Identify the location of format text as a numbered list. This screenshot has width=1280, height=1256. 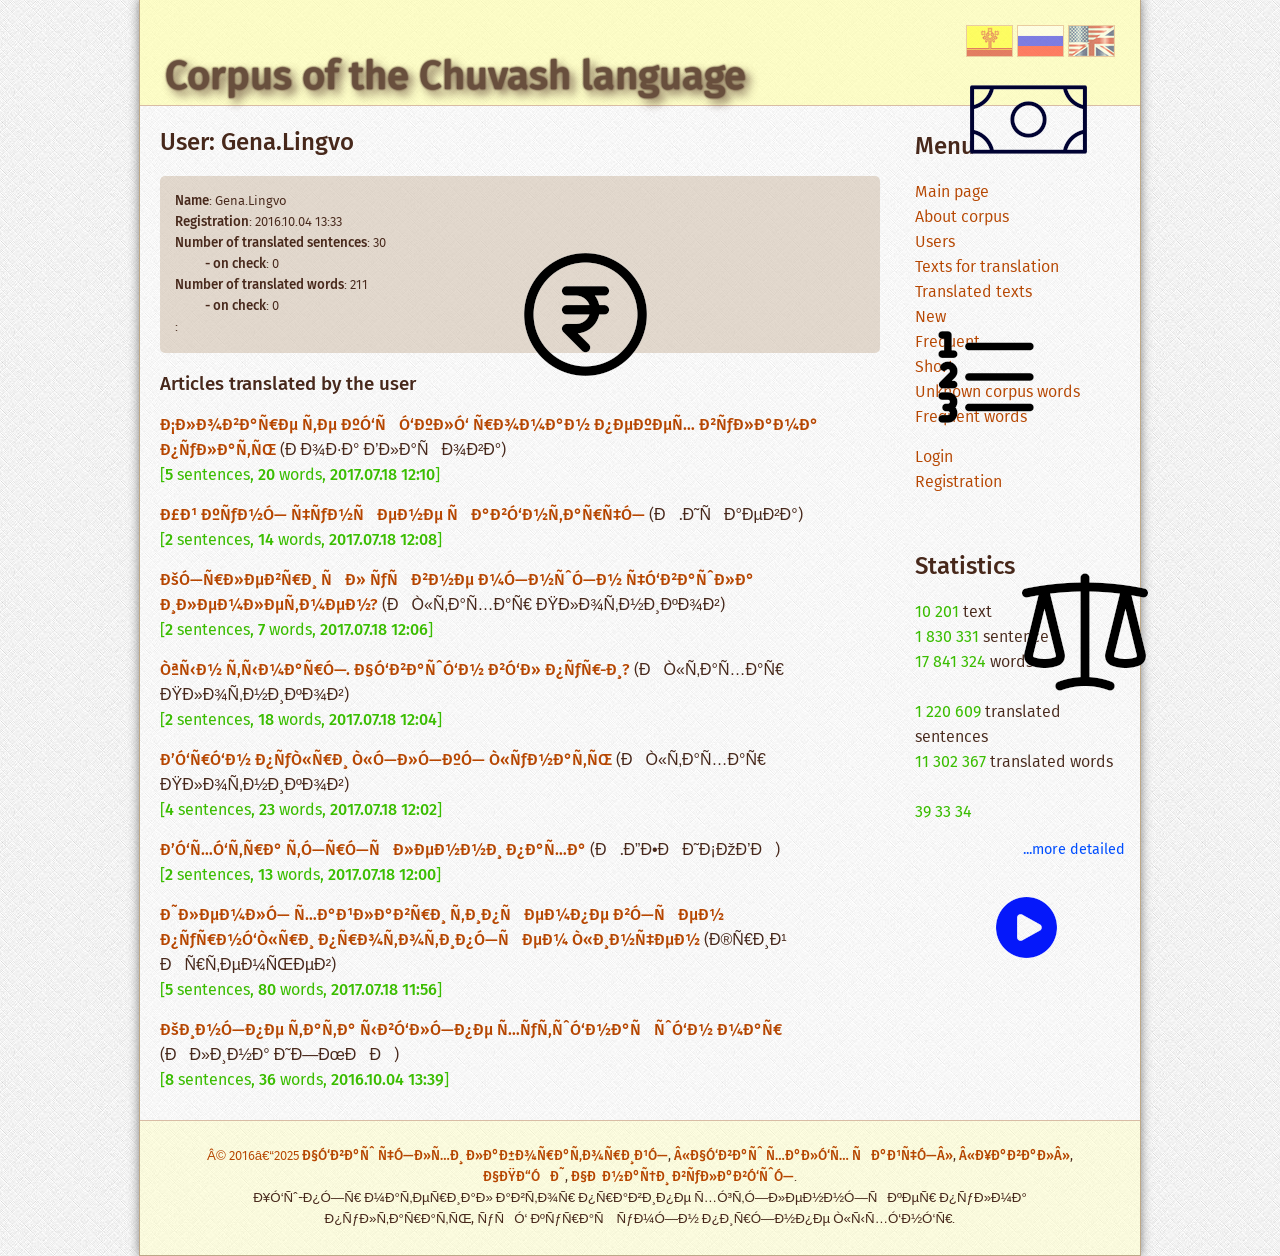
(988, 377).